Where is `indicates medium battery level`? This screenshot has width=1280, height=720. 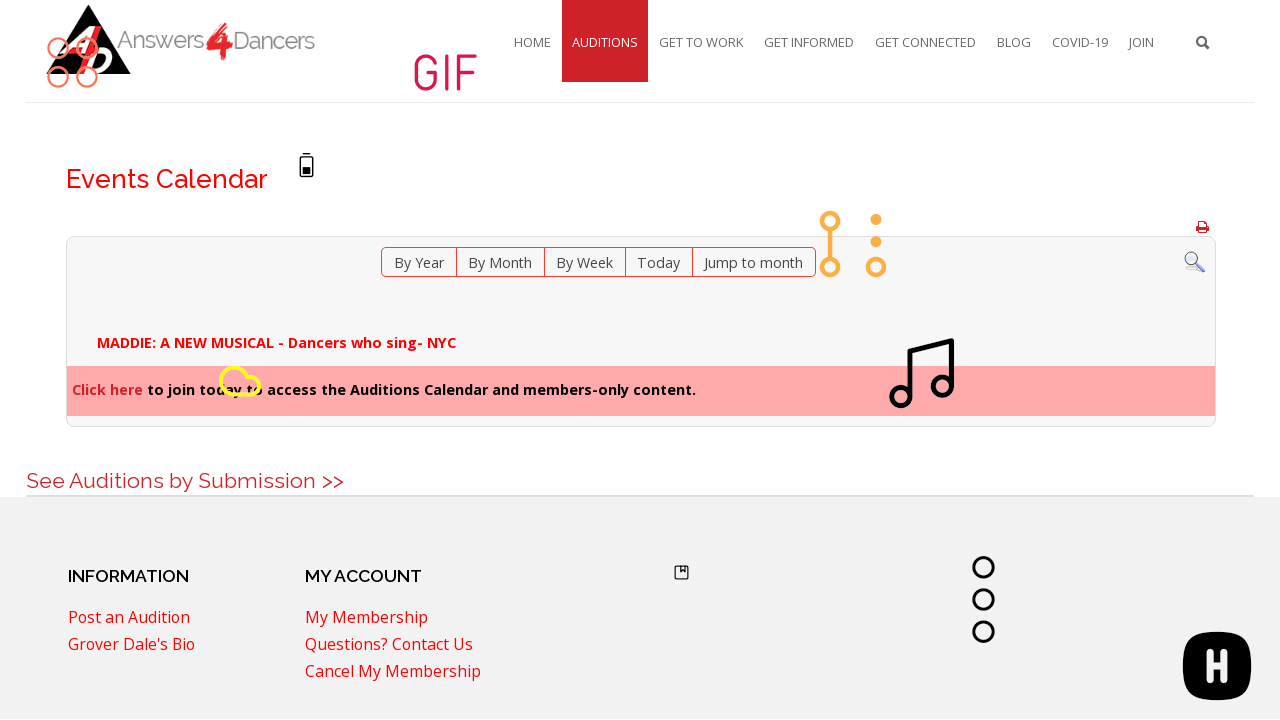
indicates medium battery level is located at coordinates (306, 165).